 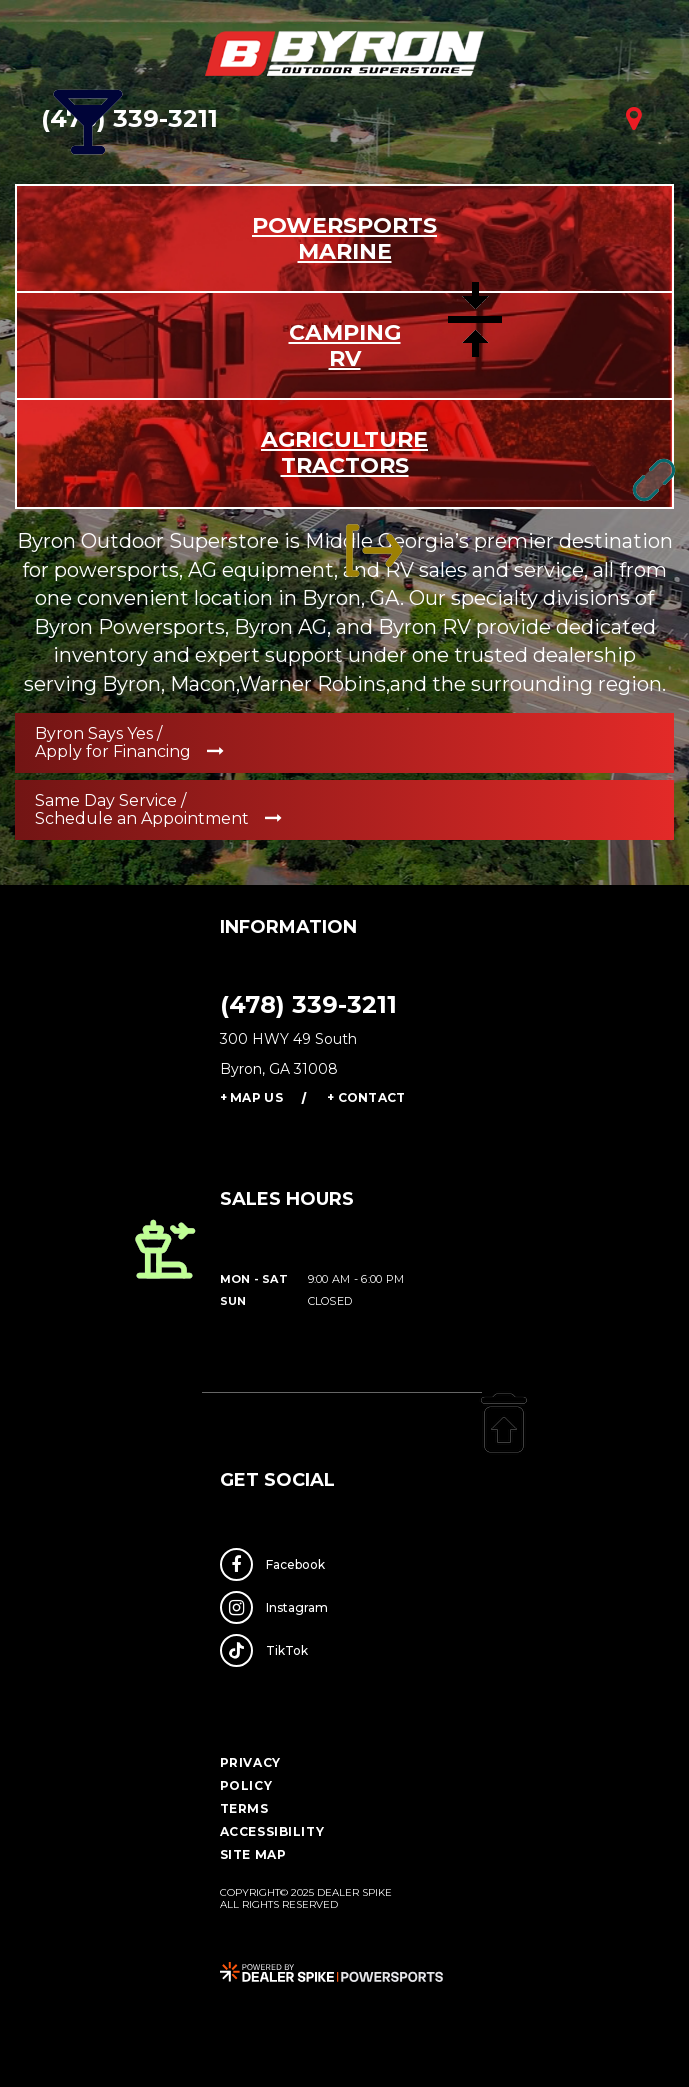 I want to click on browse cocktail or drink recipes, so click(x=88, y=120).